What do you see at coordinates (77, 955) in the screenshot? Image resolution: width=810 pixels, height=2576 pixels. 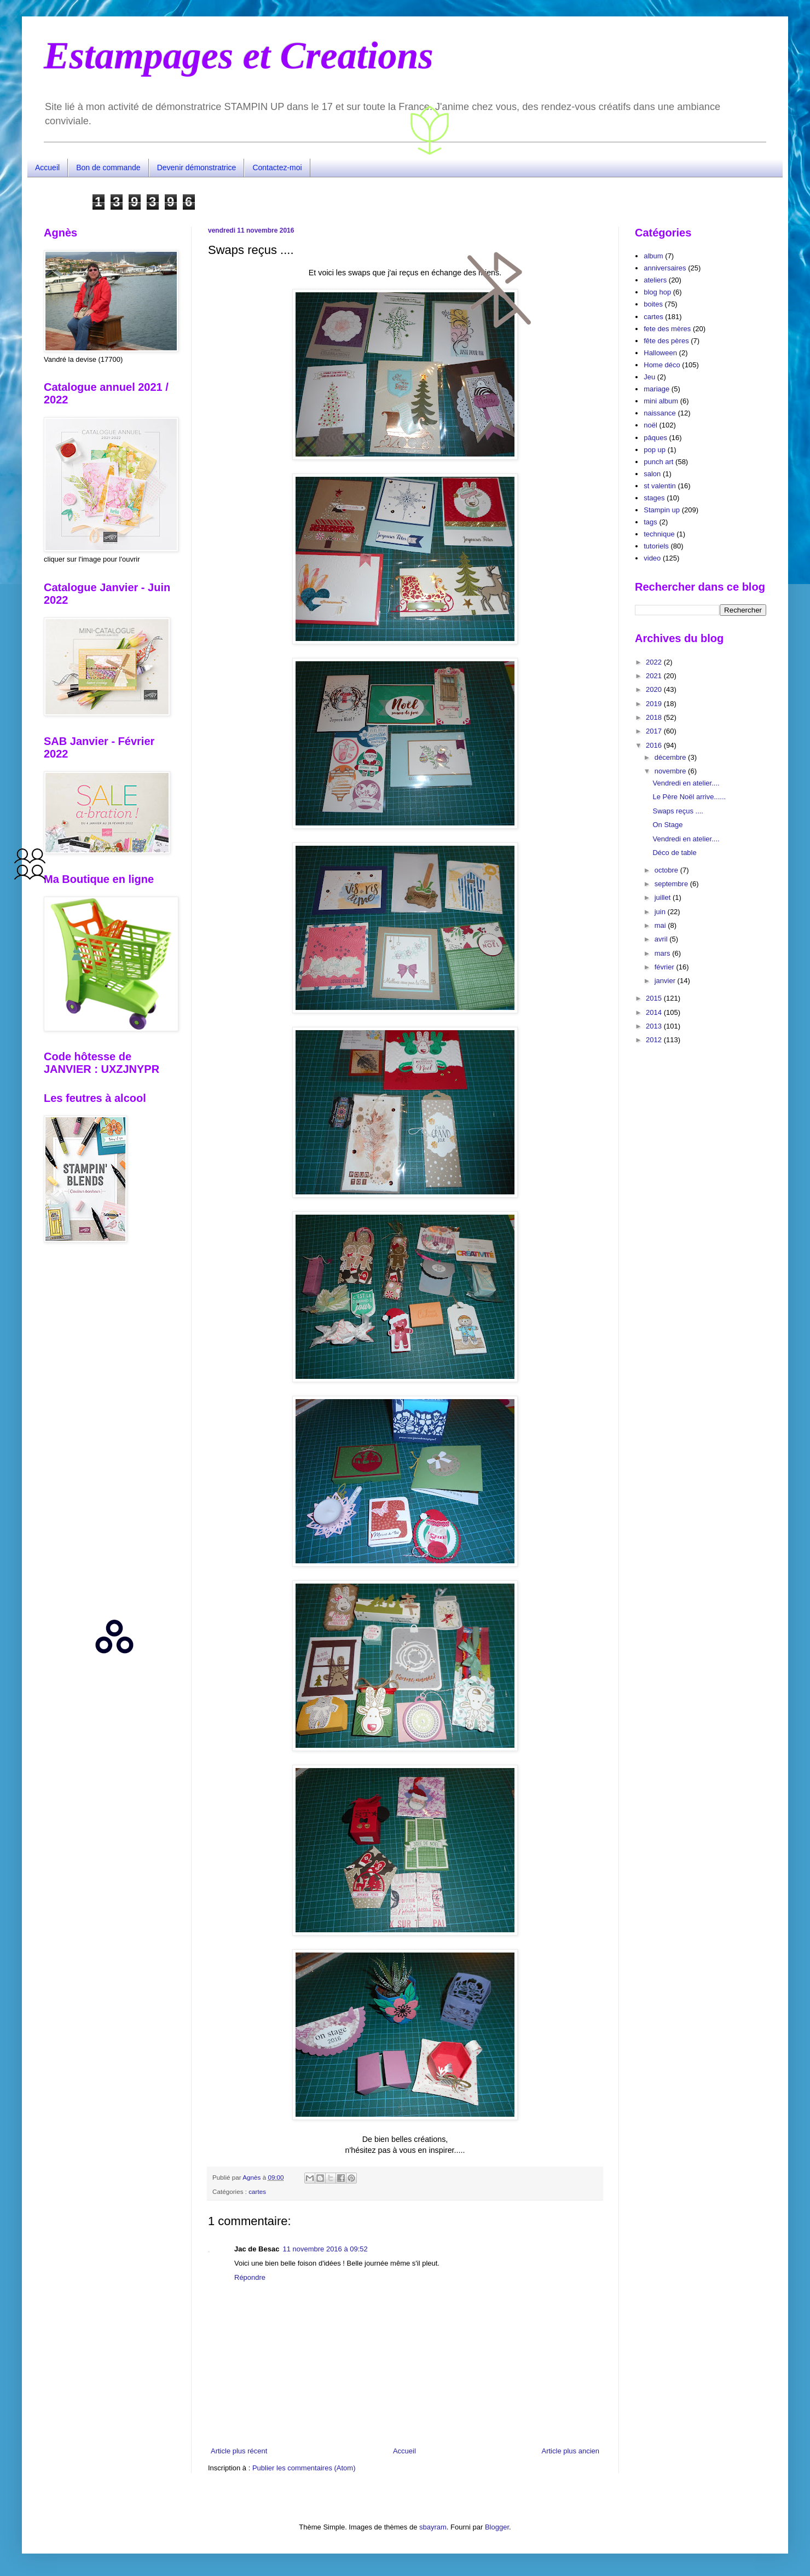 I see `browse women's clothing or dresses` at bounding box center [77, 955].